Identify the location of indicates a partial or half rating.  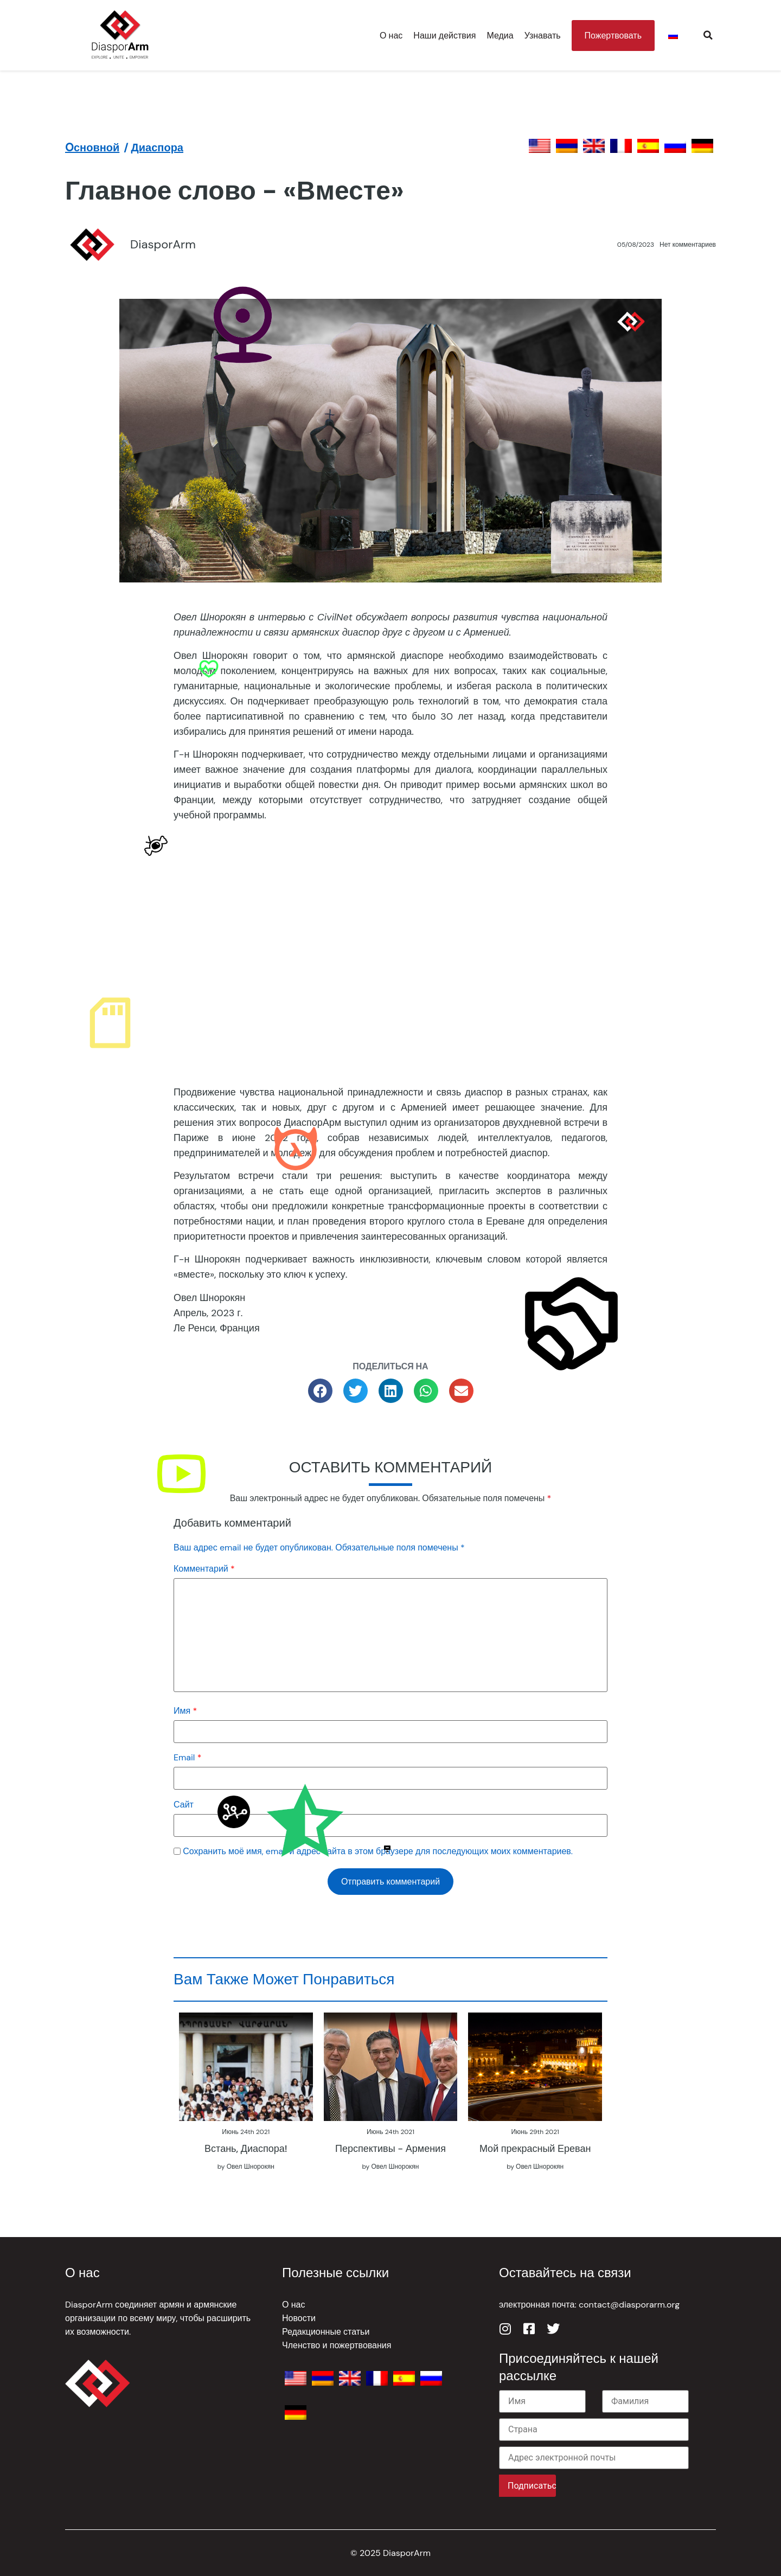
(305, 1822).